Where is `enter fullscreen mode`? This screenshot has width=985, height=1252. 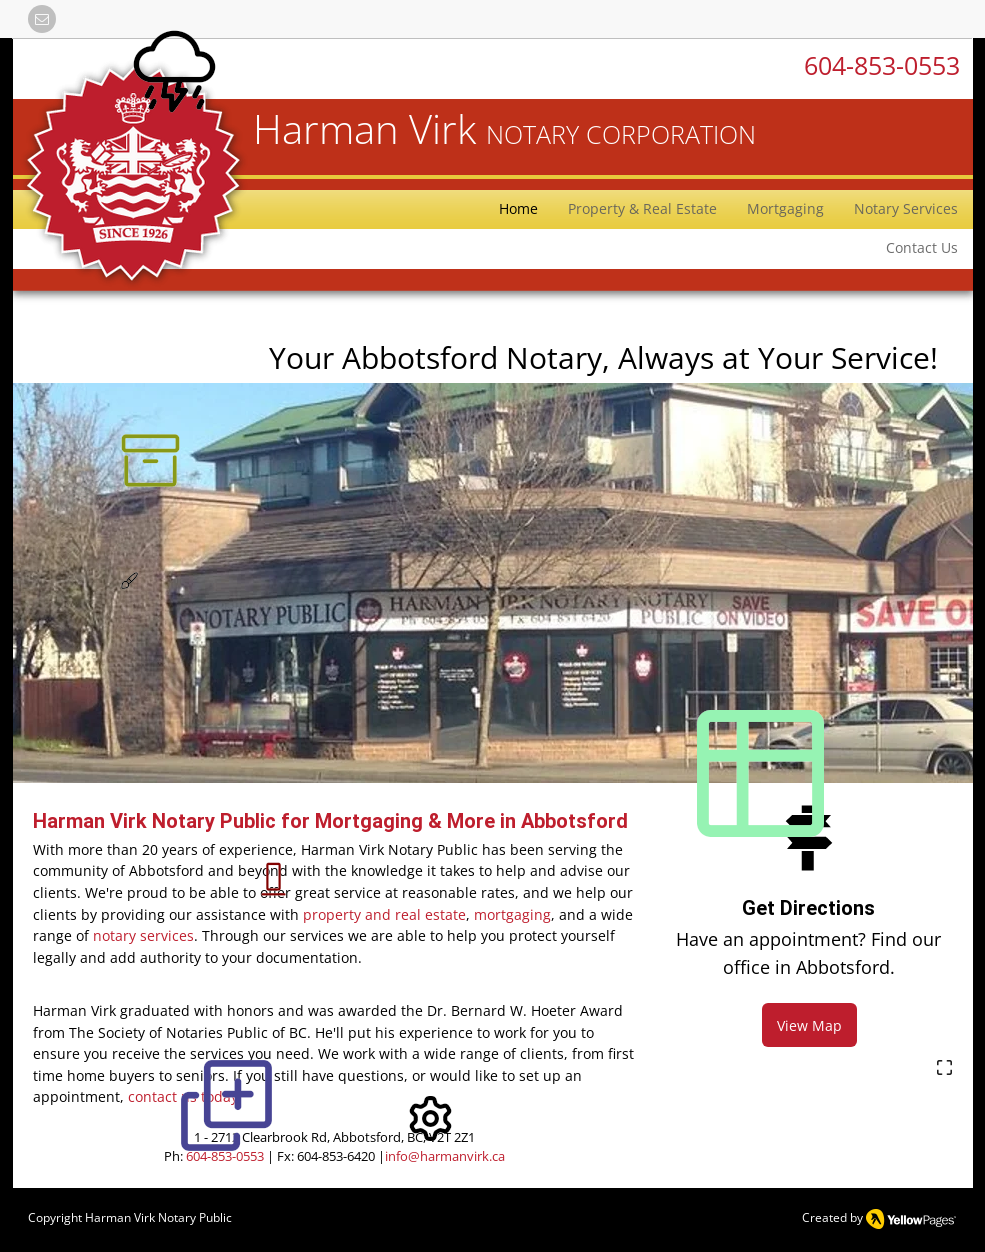 enter fullscreen mode is located at coordinates (944, 1067).